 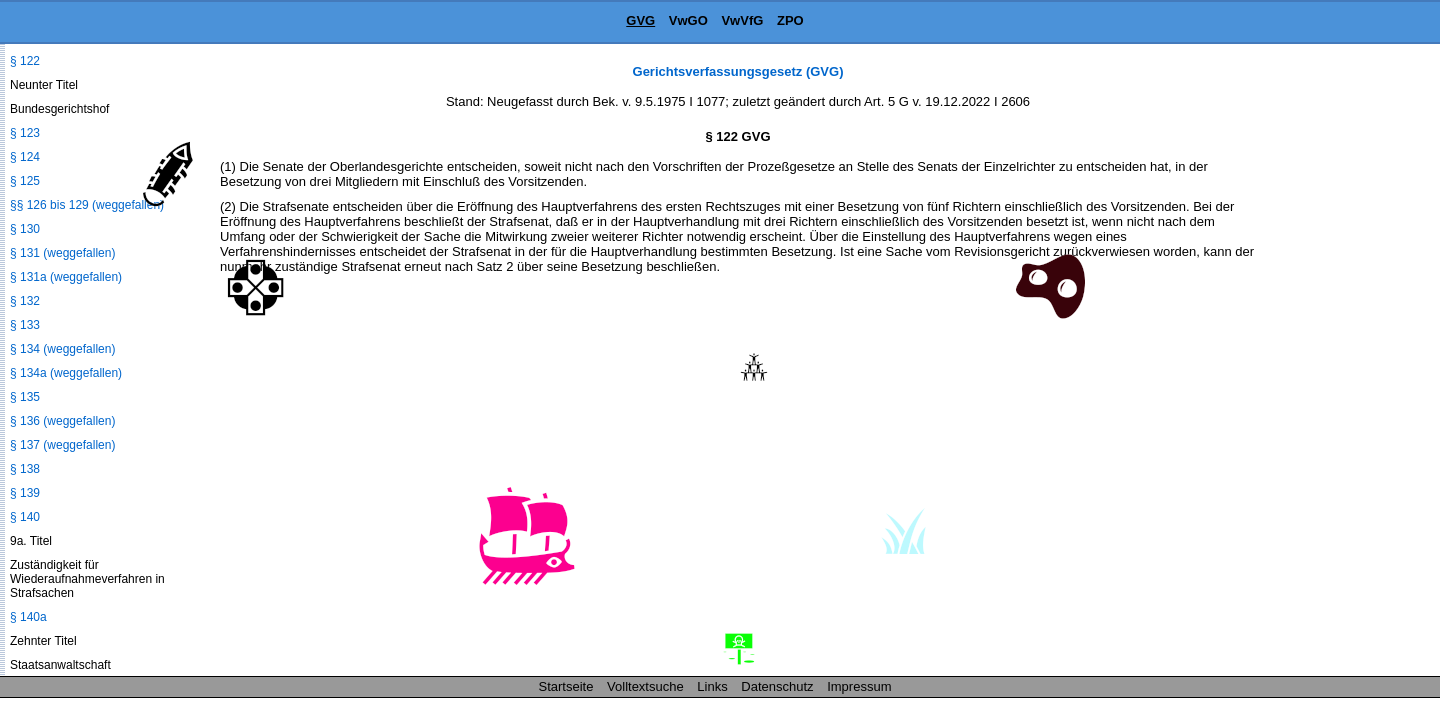 I want to click on indicates a hazardous or danger zone in gameplay, so click(x=739, y=649).